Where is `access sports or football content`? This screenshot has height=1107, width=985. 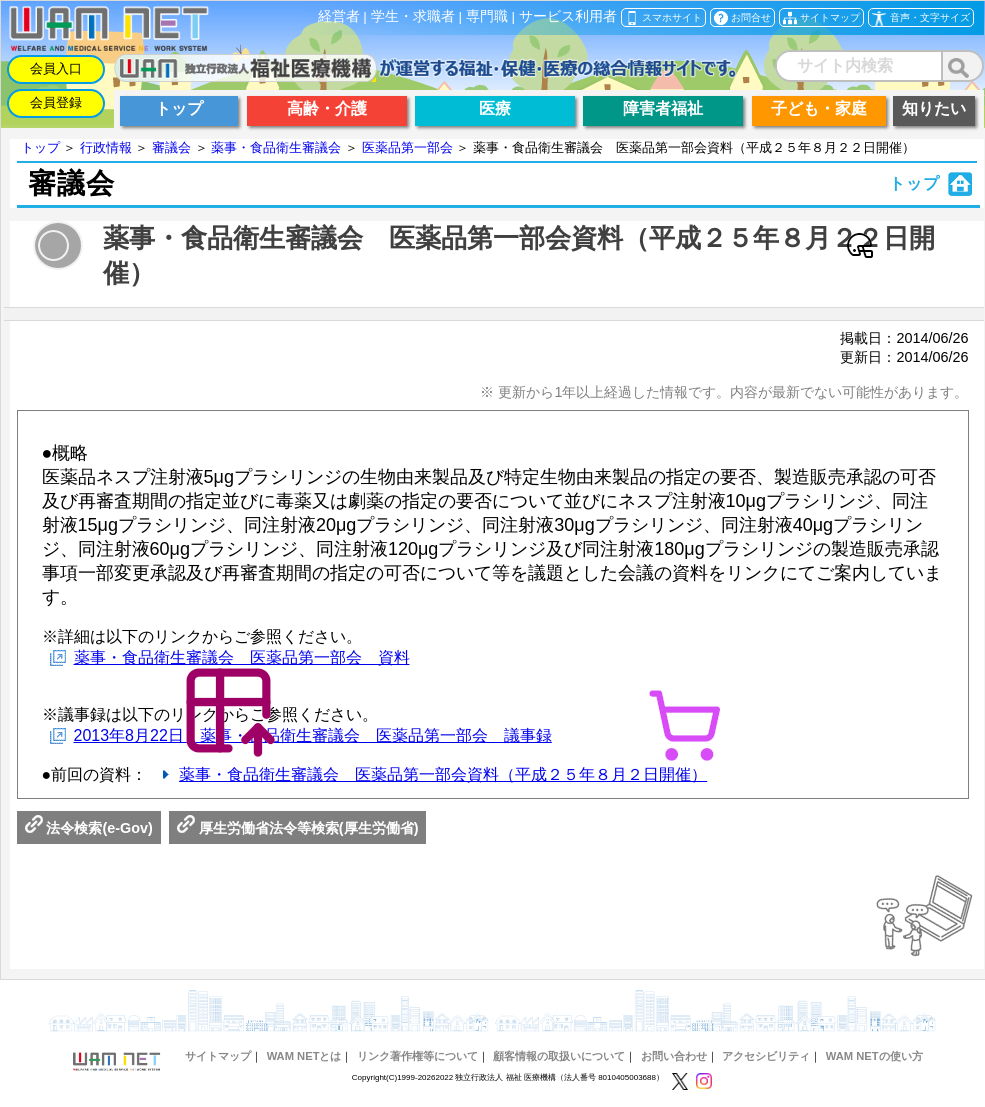 access sports or football content is located at coordinates (860, 246).